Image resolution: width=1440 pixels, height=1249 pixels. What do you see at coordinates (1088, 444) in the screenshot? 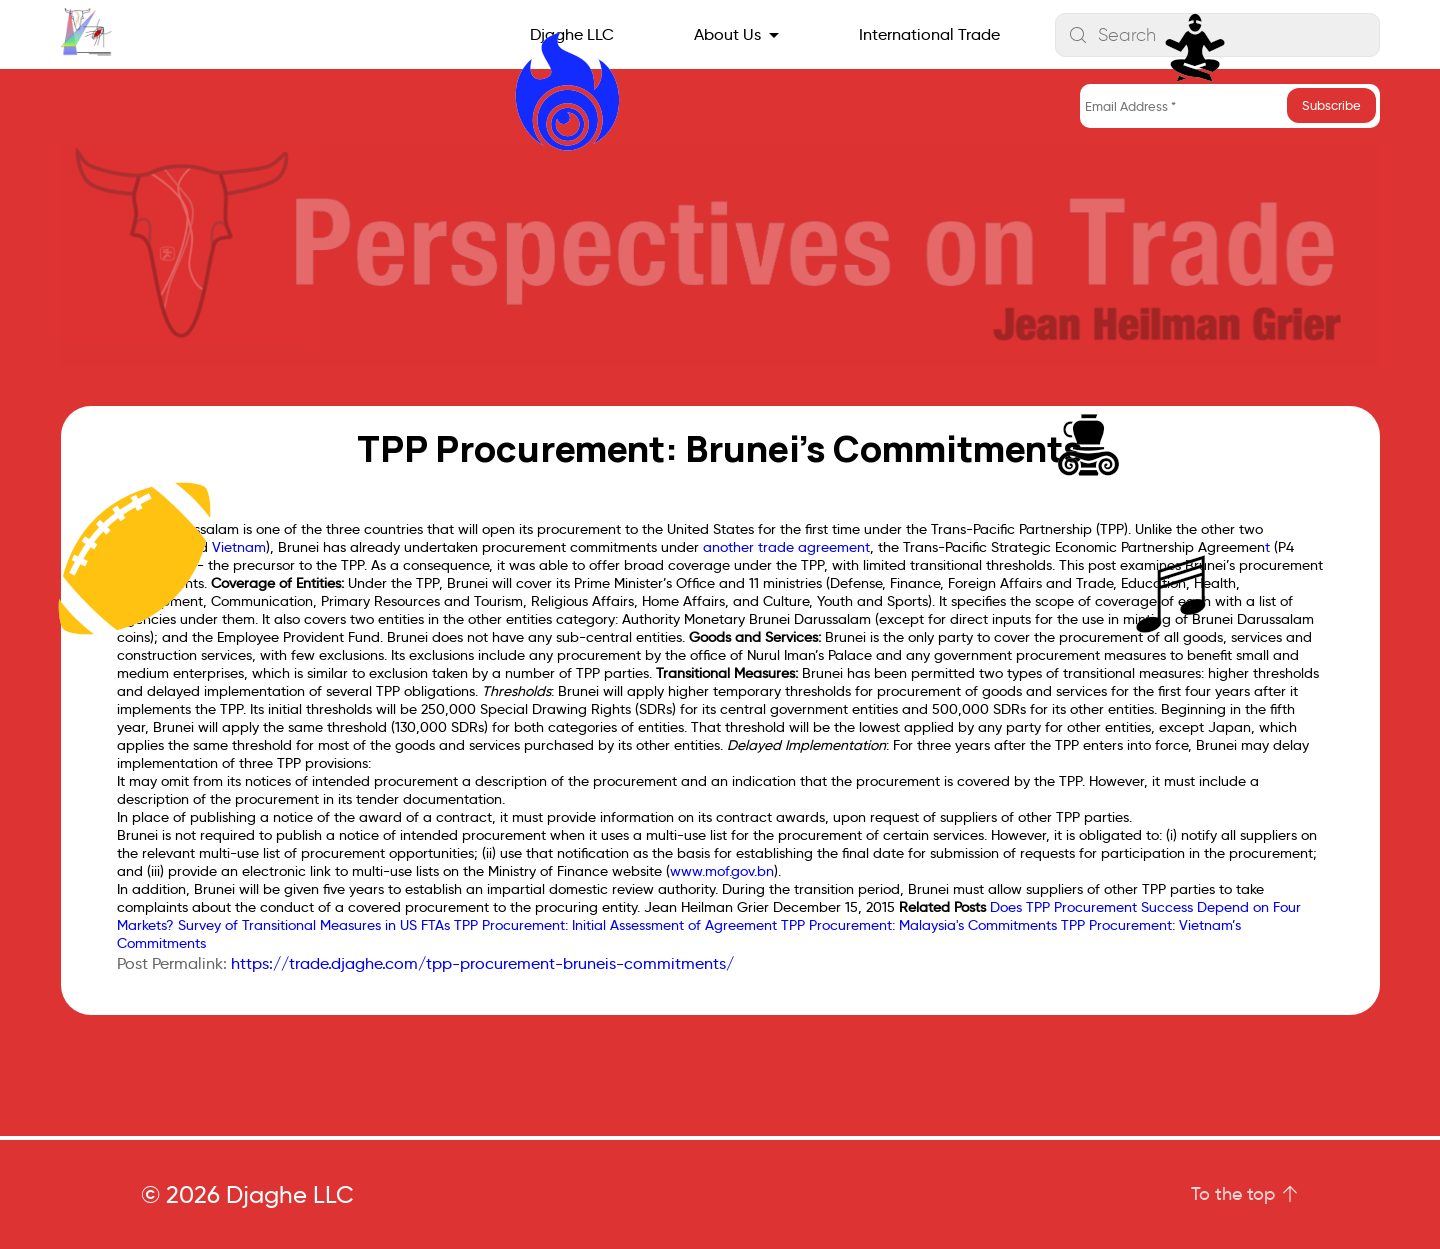
I see `decorative item or artifact in a game inventory` at bounding box center [1088, 444].